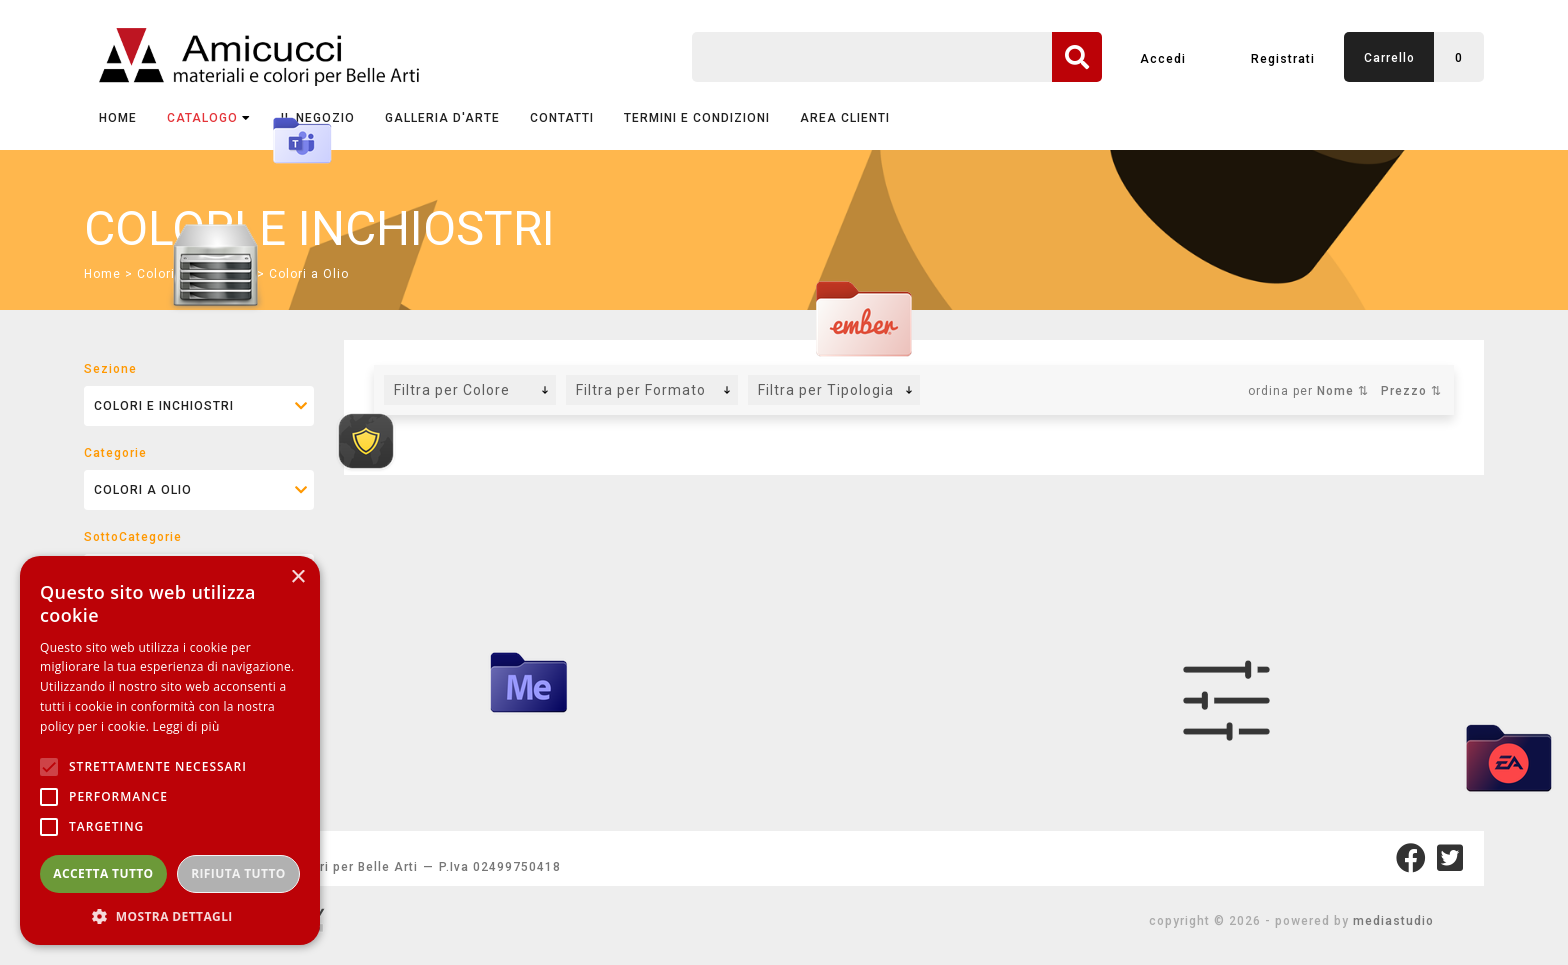  Describe the element at coordinates (528, 684) in the screenshot. I see `open adobe media encoder project folder` at that location.